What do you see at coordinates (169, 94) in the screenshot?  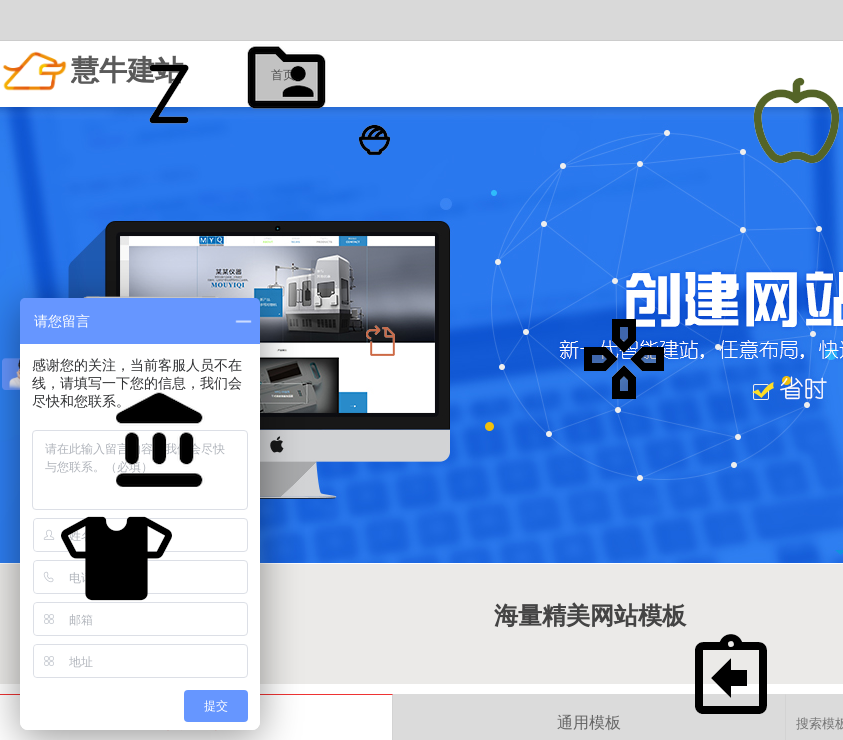 I see `alphabetical sorting option for letter Z` at bounding box center [169, 94].